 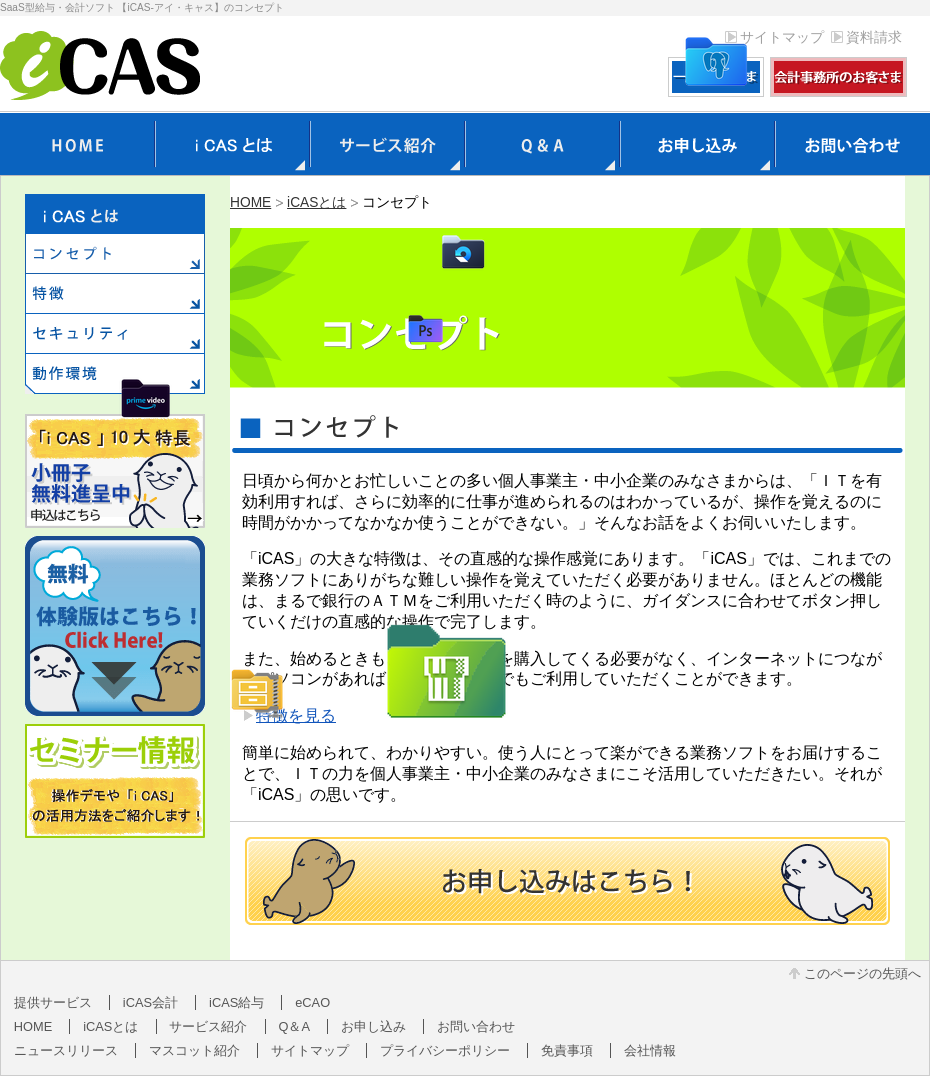 What do you see at coordinates (716, 63) in the screenshot?
I see `open folder containing postgresql database files` at bounding box center [716, 63].